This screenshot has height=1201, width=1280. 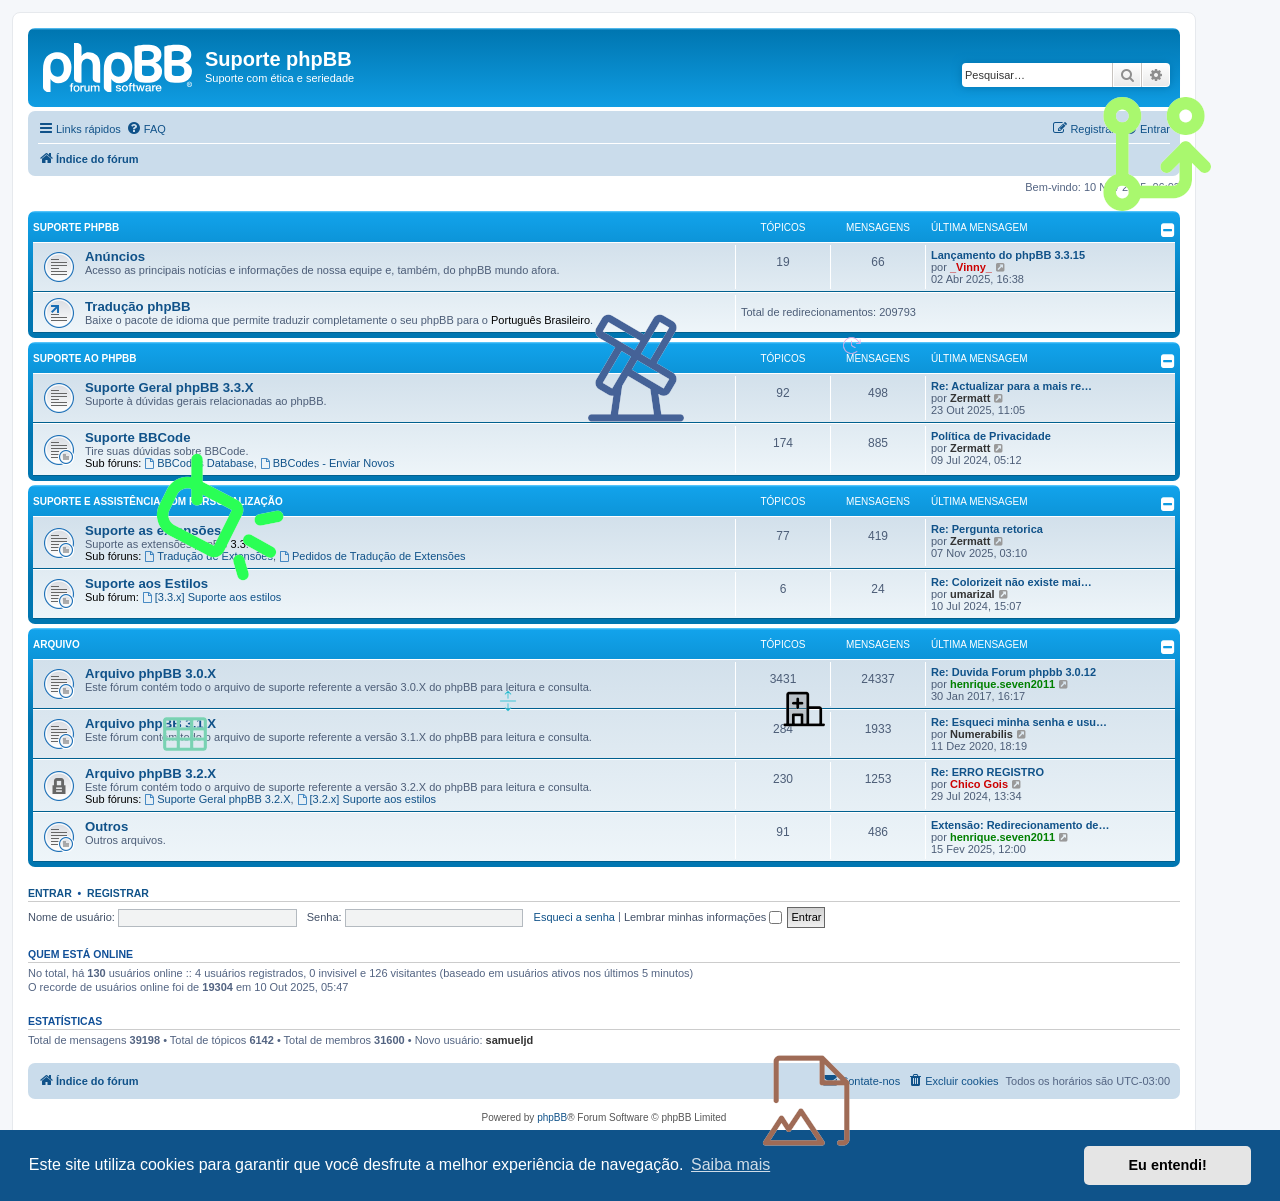 I want to click on expand content vertically, so click(x=508, y=701).